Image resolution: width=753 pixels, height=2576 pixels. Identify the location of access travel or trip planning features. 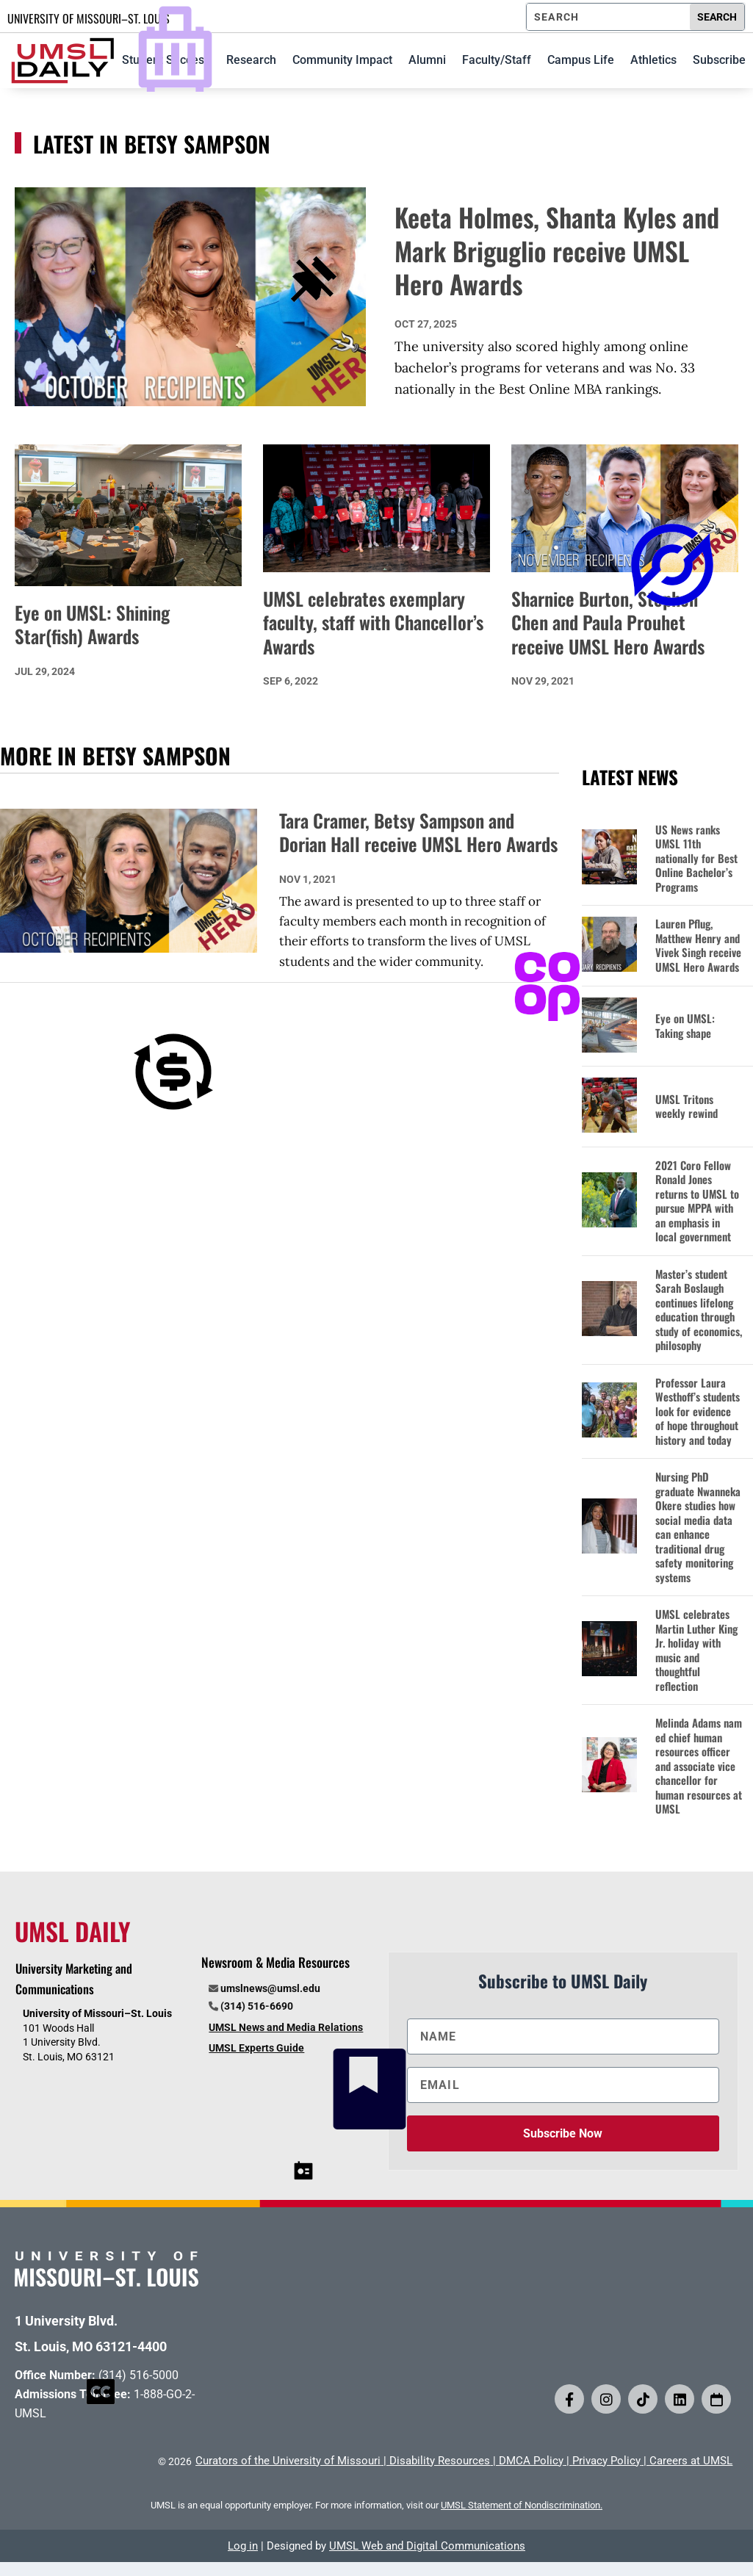
(175, 51).